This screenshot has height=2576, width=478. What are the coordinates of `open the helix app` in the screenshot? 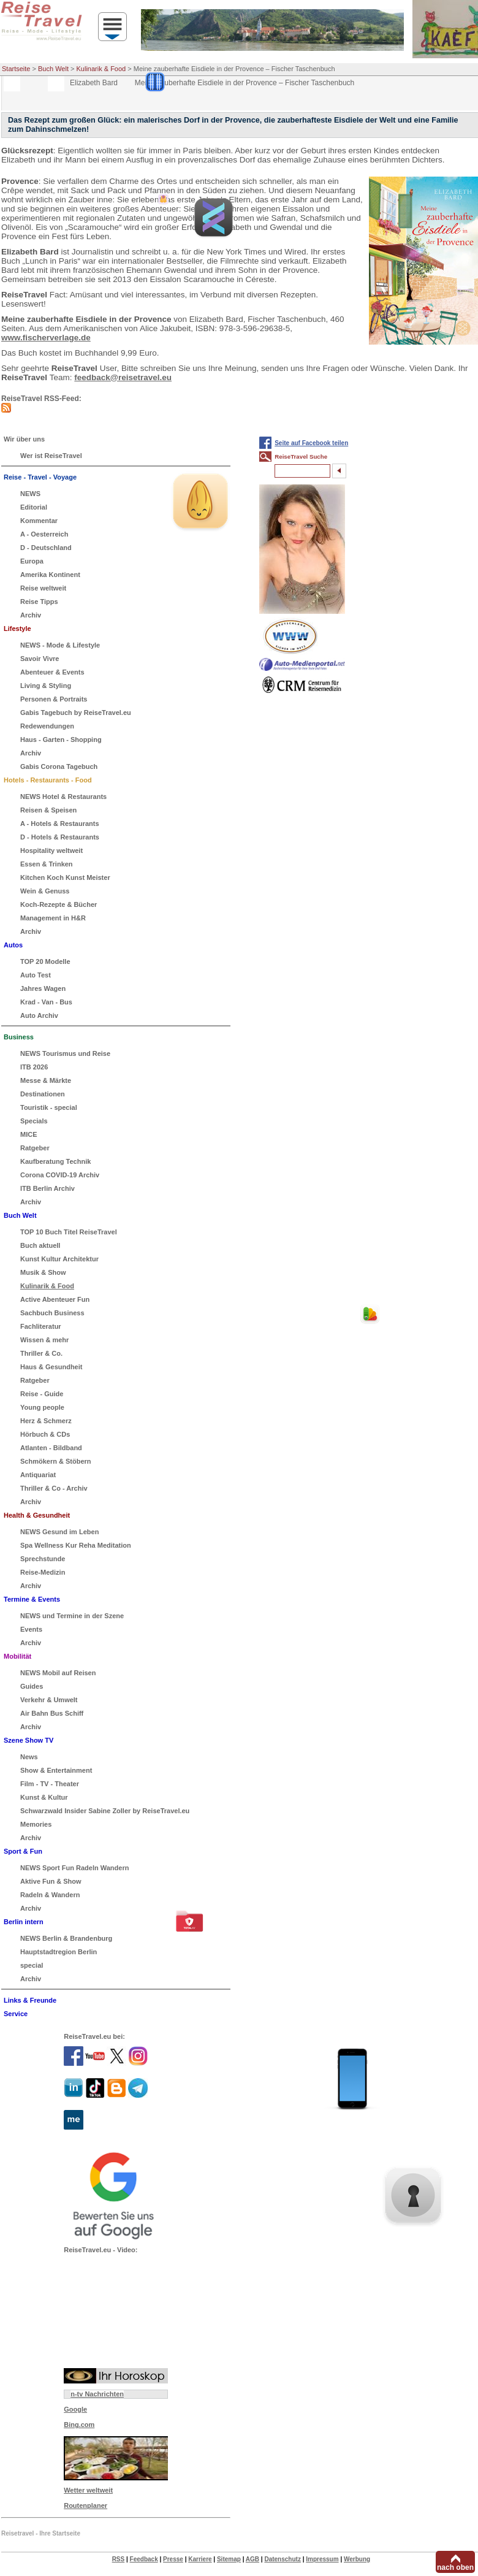 It's located at (213, 217).